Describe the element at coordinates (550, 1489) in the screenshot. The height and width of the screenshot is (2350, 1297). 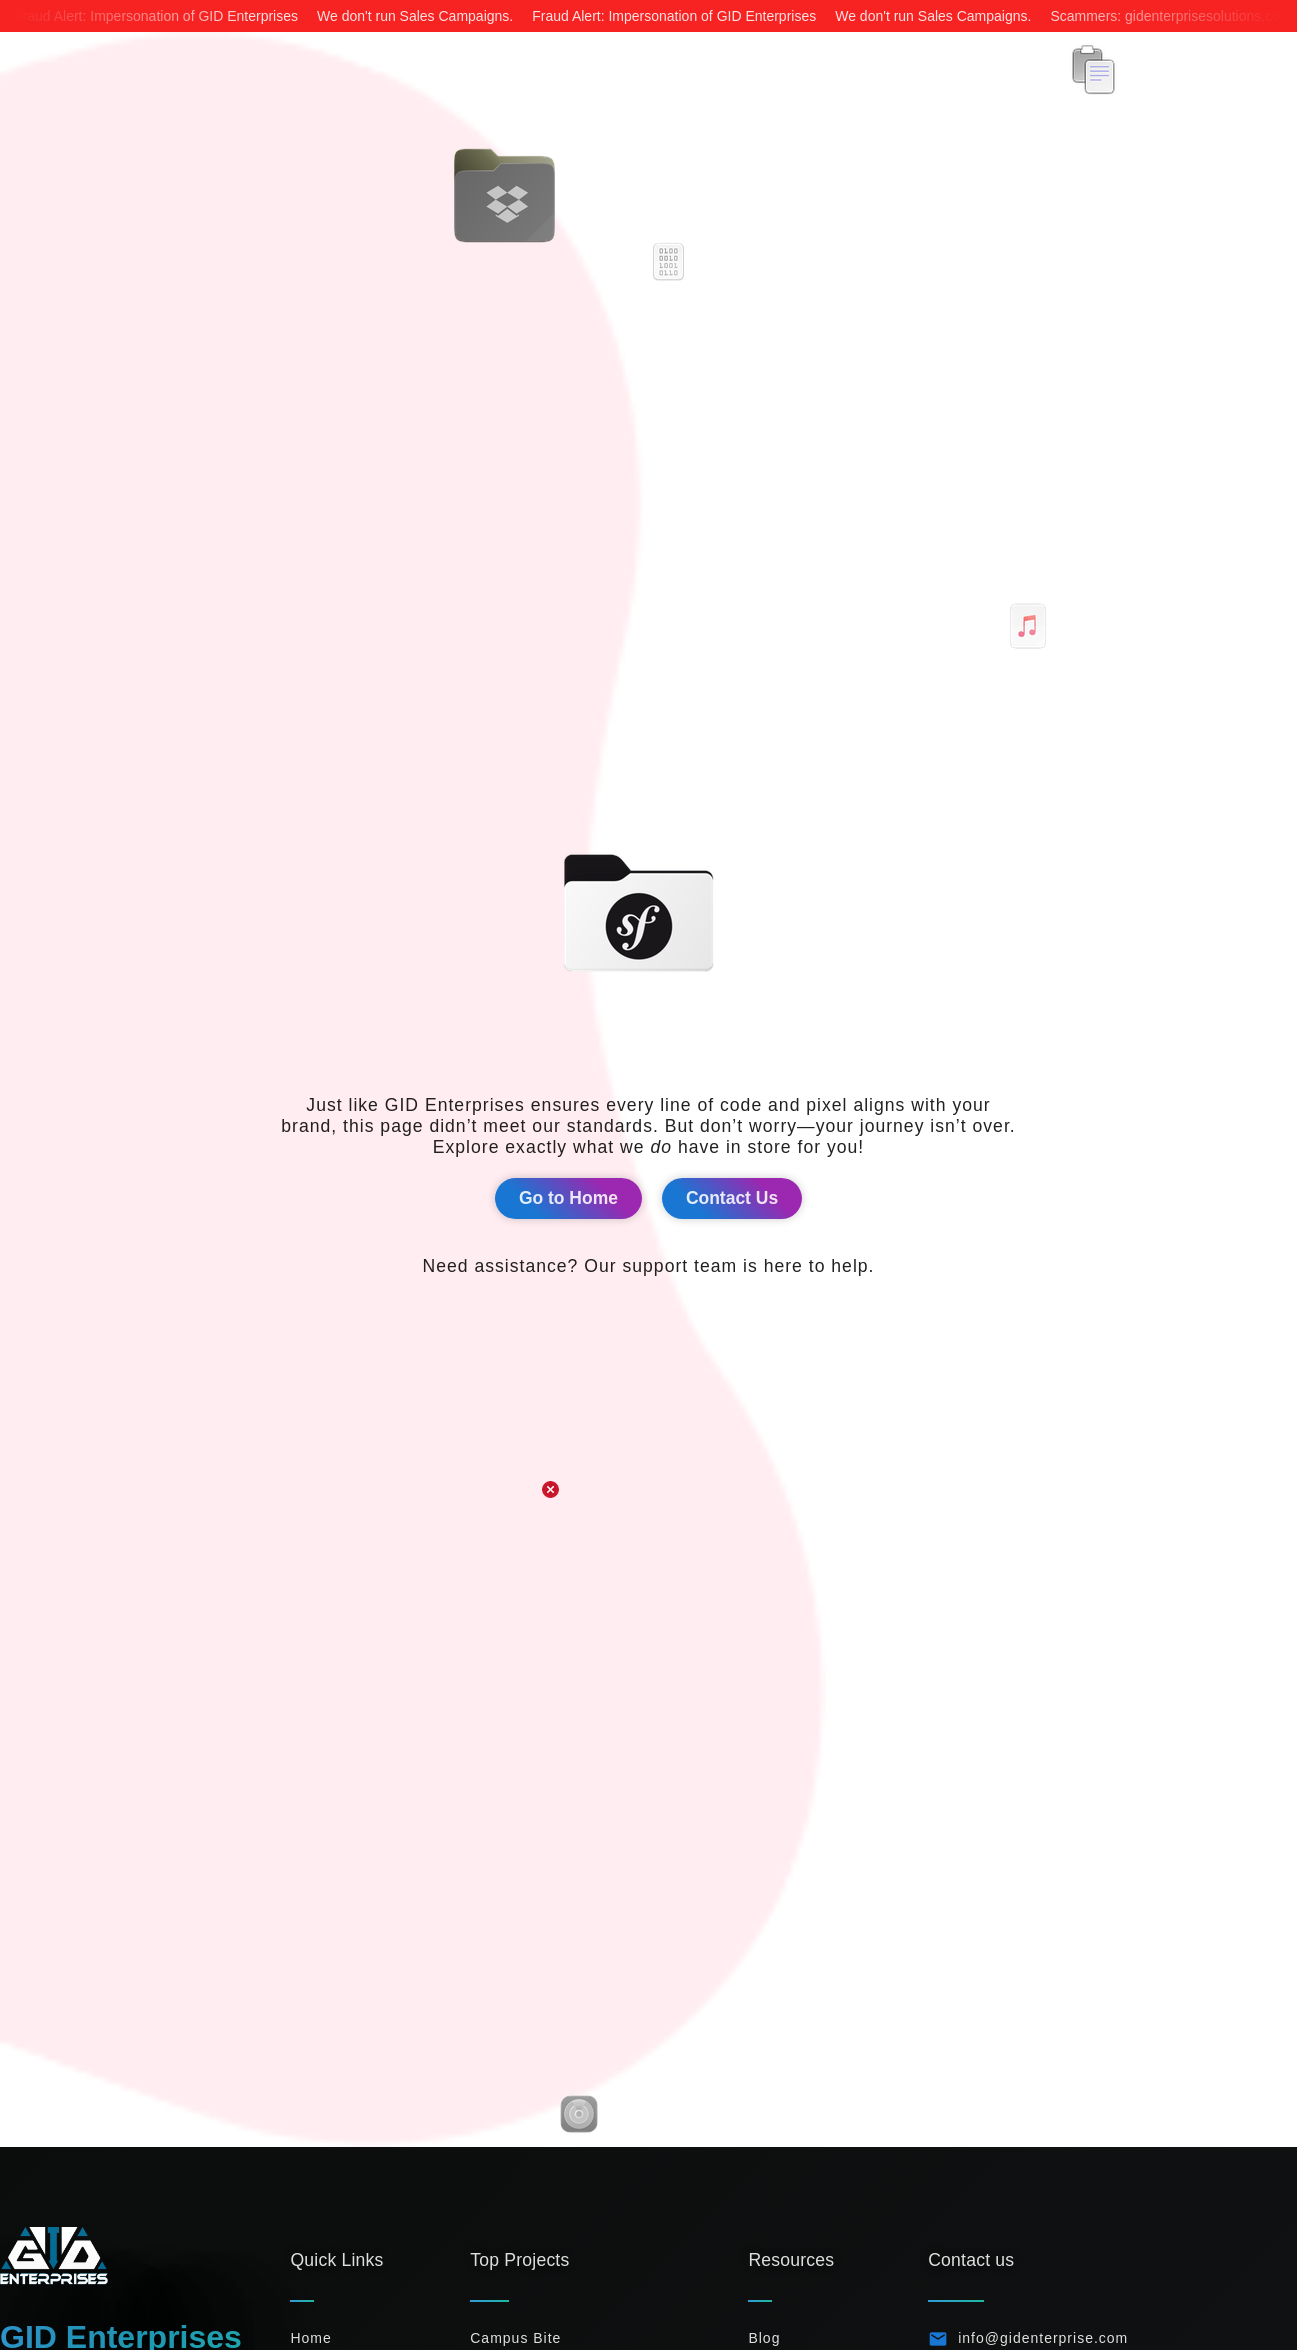
I see `close the current dialog or modal` at that location.